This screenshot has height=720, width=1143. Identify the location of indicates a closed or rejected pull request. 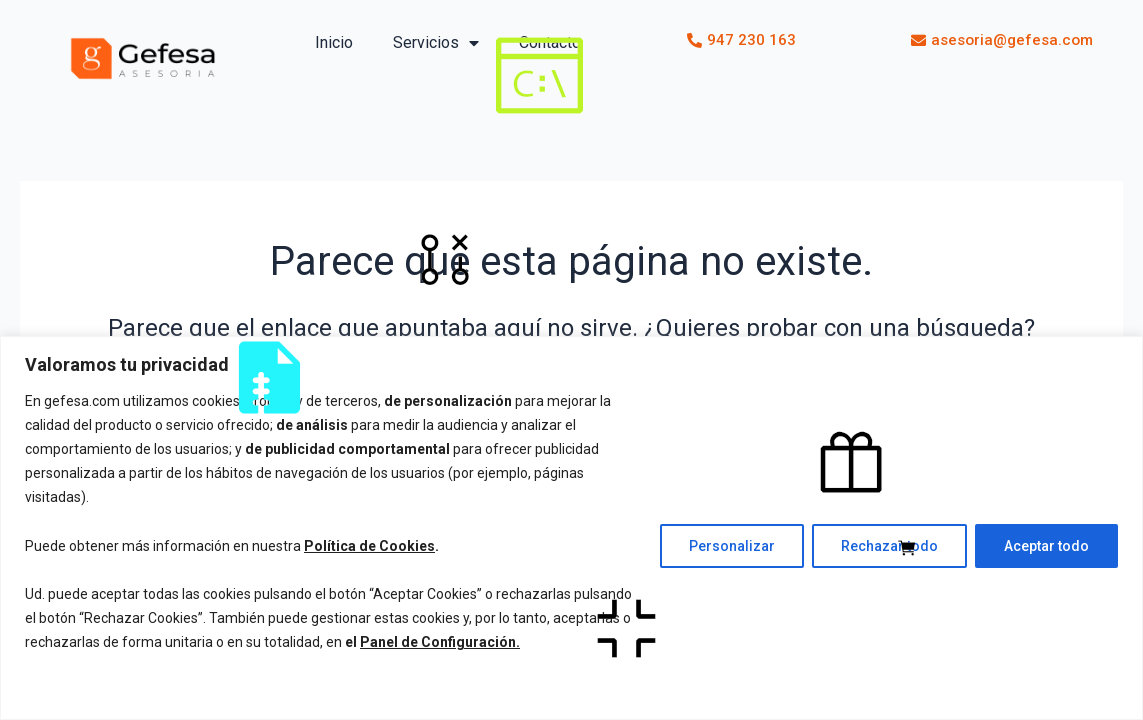
(445, 258).